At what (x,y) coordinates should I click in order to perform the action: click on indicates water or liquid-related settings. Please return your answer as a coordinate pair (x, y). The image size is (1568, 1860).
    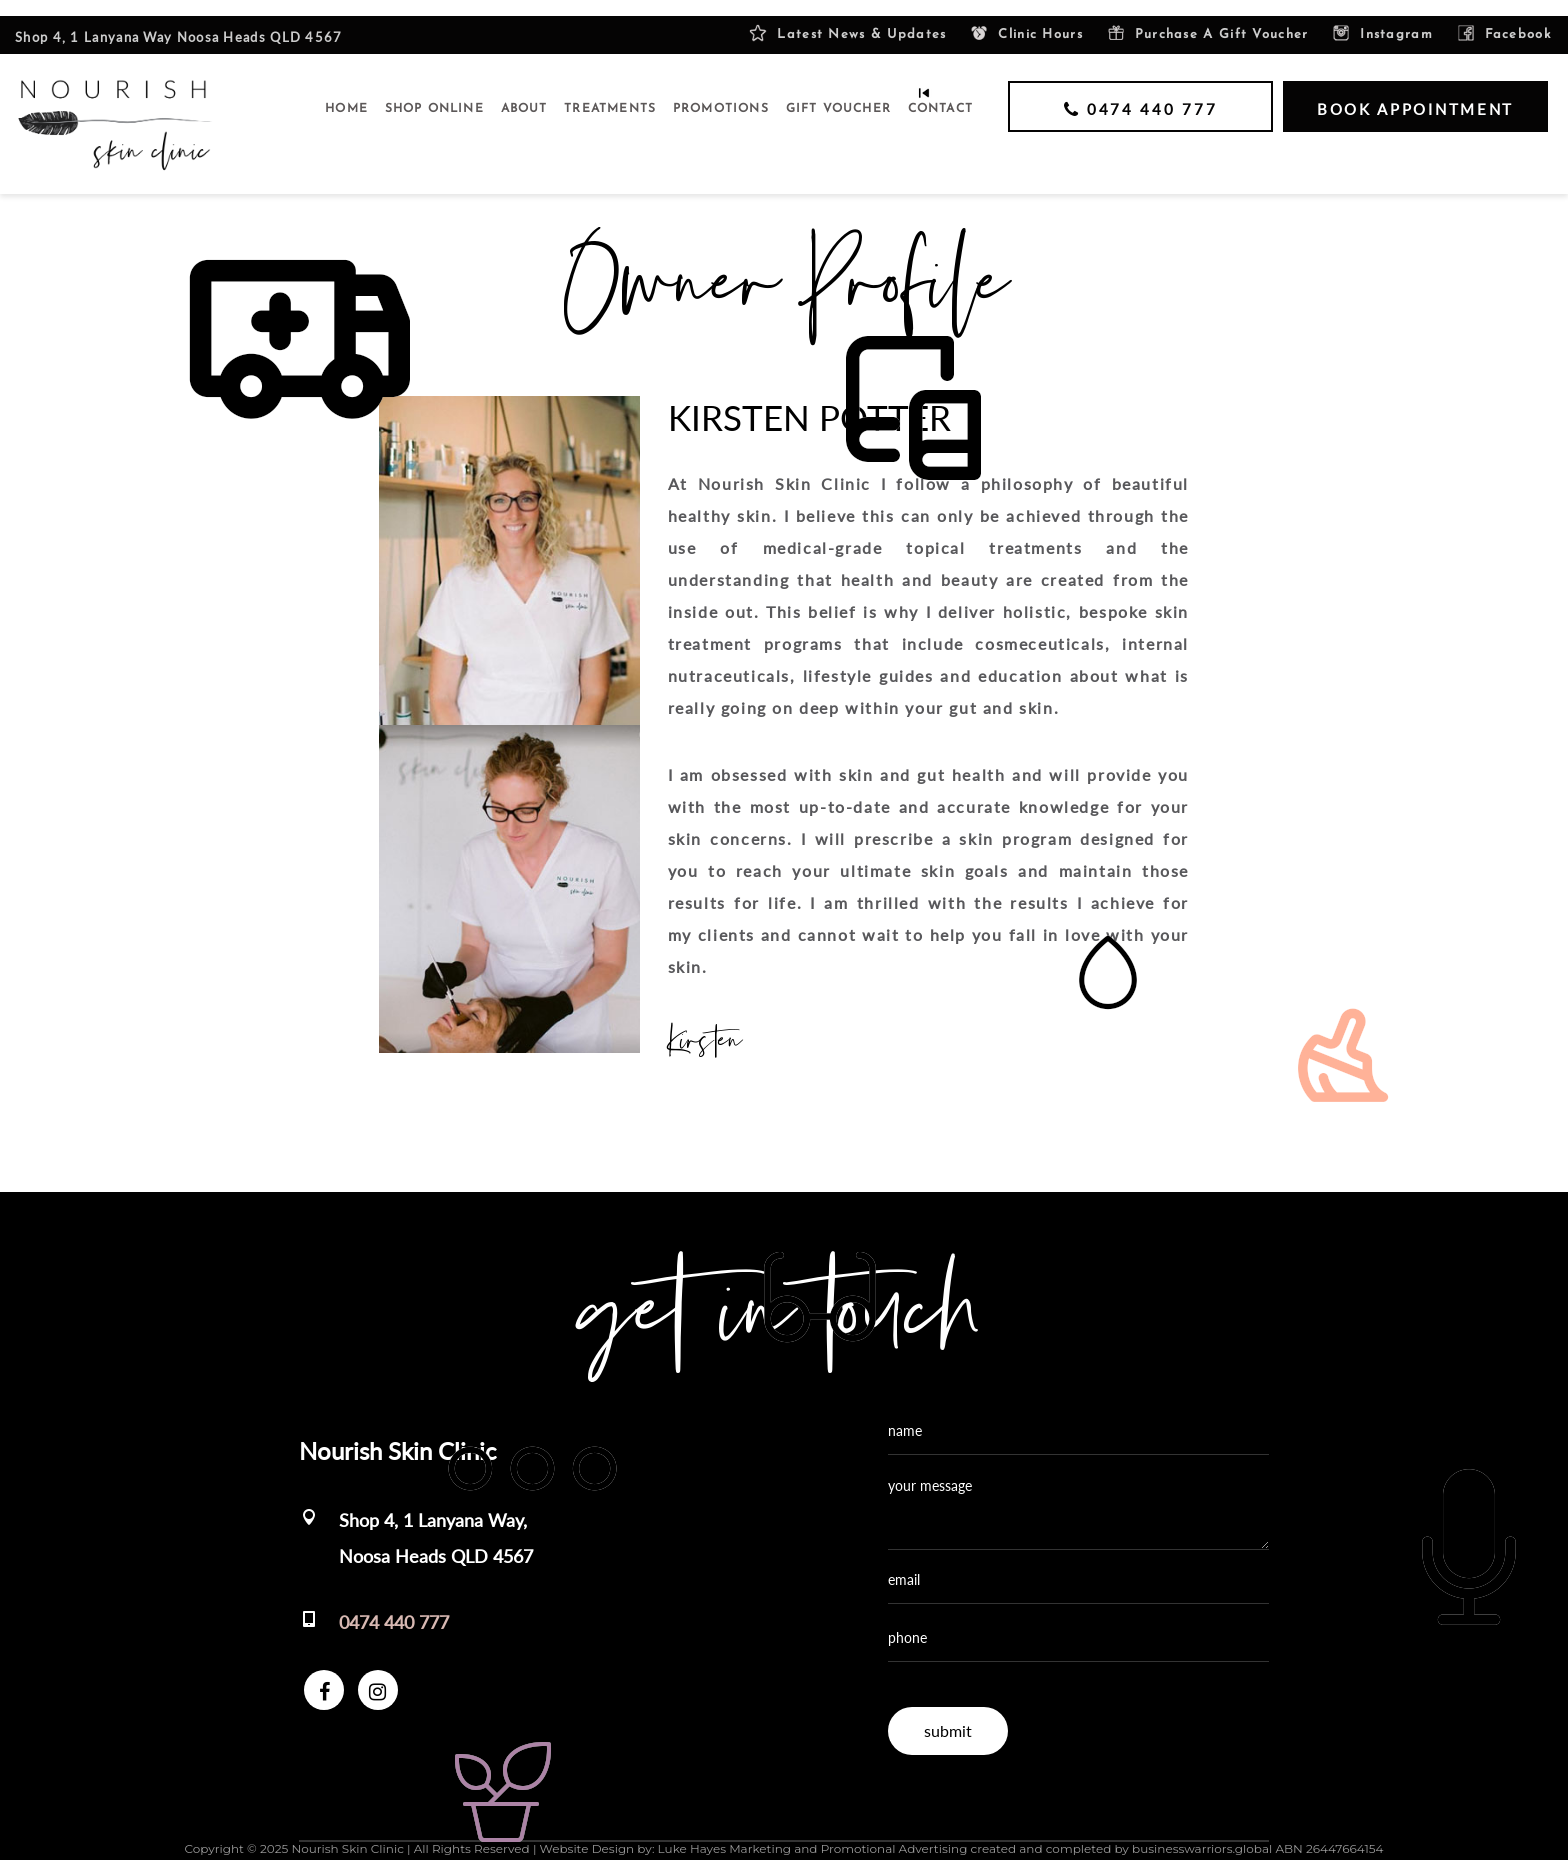
    Looking at the image, I should click on (1108, 975).